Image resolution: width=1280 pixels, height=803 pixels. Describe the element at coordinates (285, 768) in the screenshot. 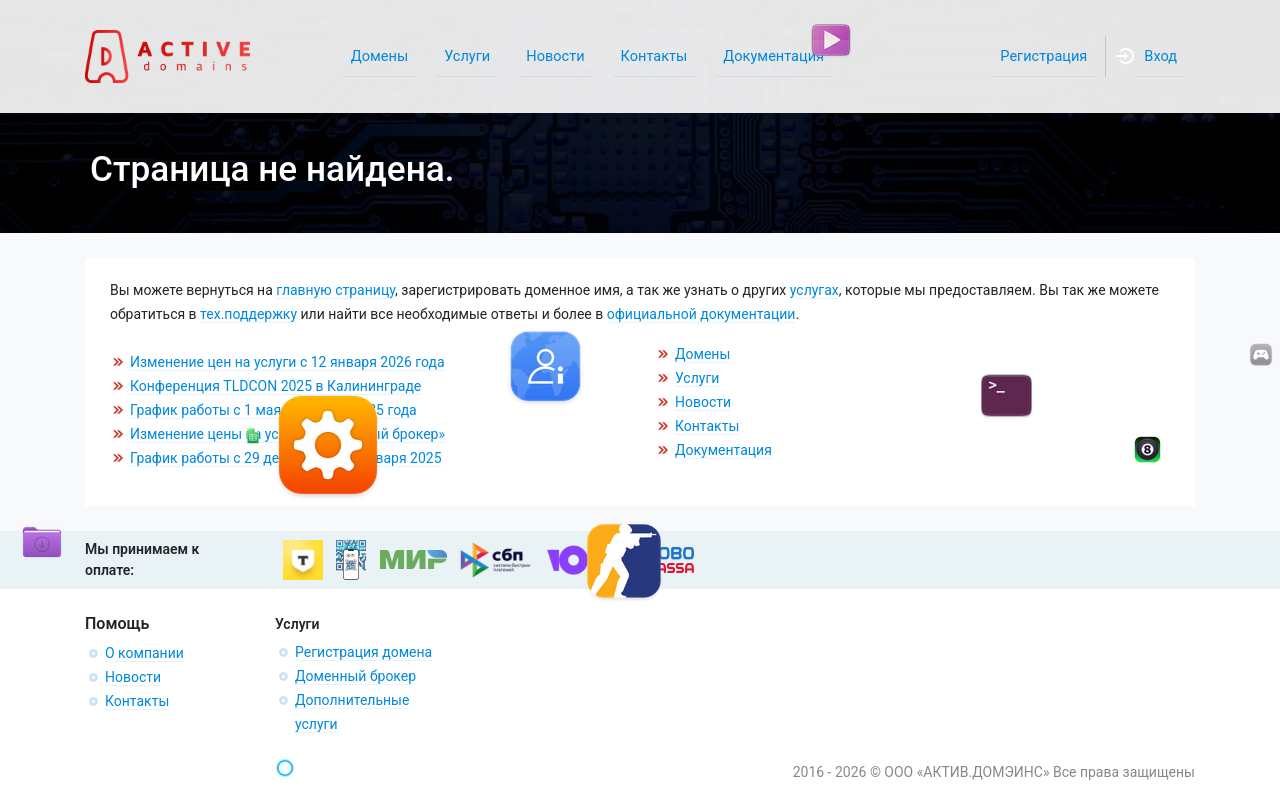

I see `open Microsoft Cortana voice assistant` at that location.